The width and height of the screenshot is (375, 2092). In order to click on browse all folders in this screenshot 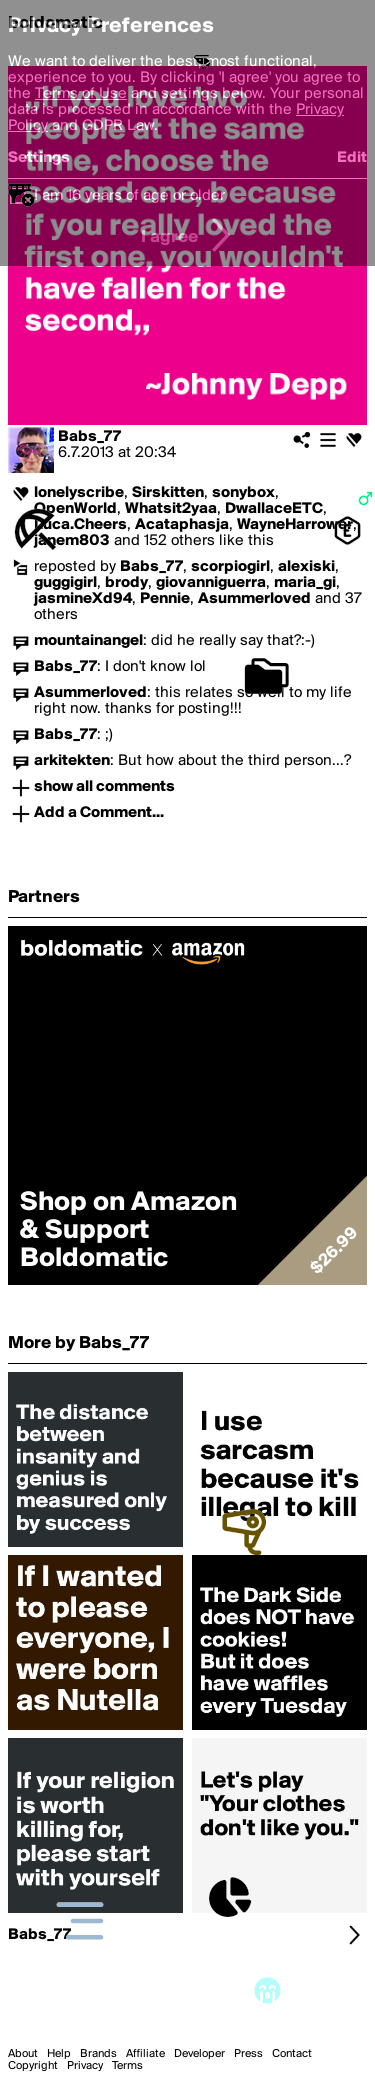, I will do `click(266, 676)`.